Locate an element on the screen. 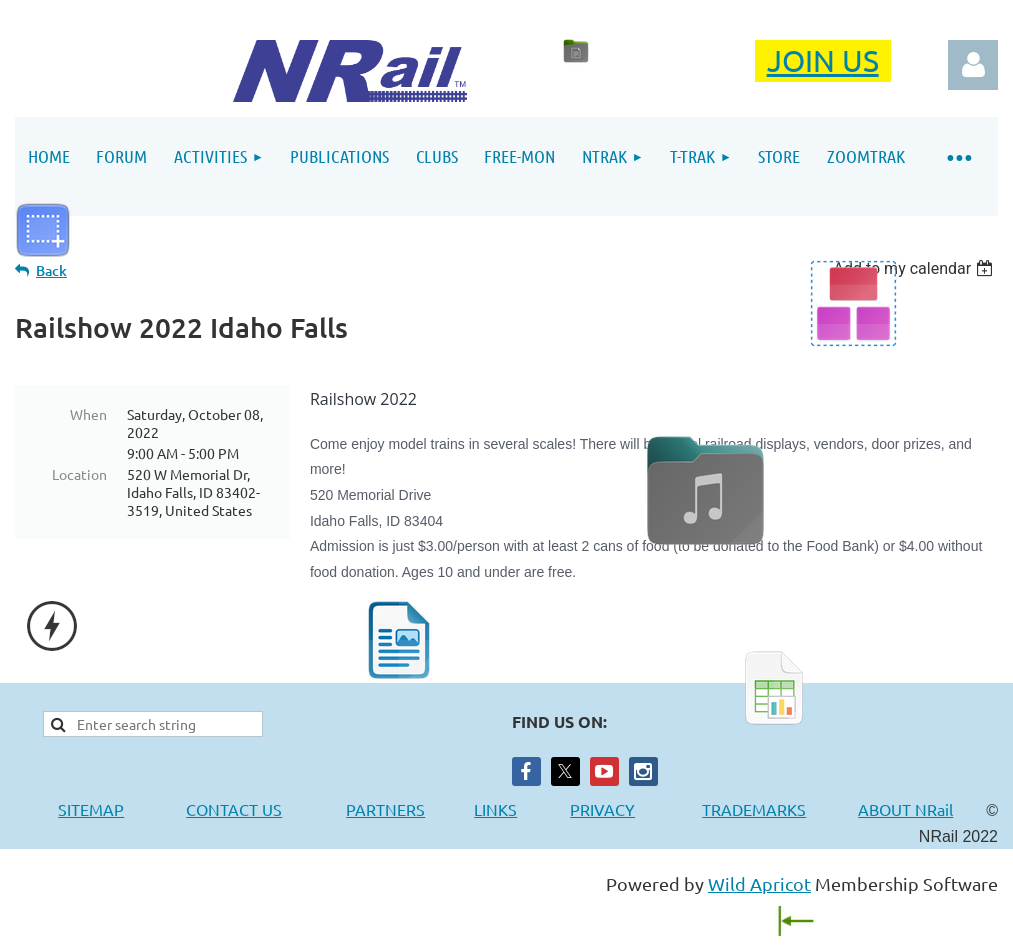 The width and height of the screenshot is (1013, 950). go to the first item in a list or sequence is located at coordinates (796, 921).